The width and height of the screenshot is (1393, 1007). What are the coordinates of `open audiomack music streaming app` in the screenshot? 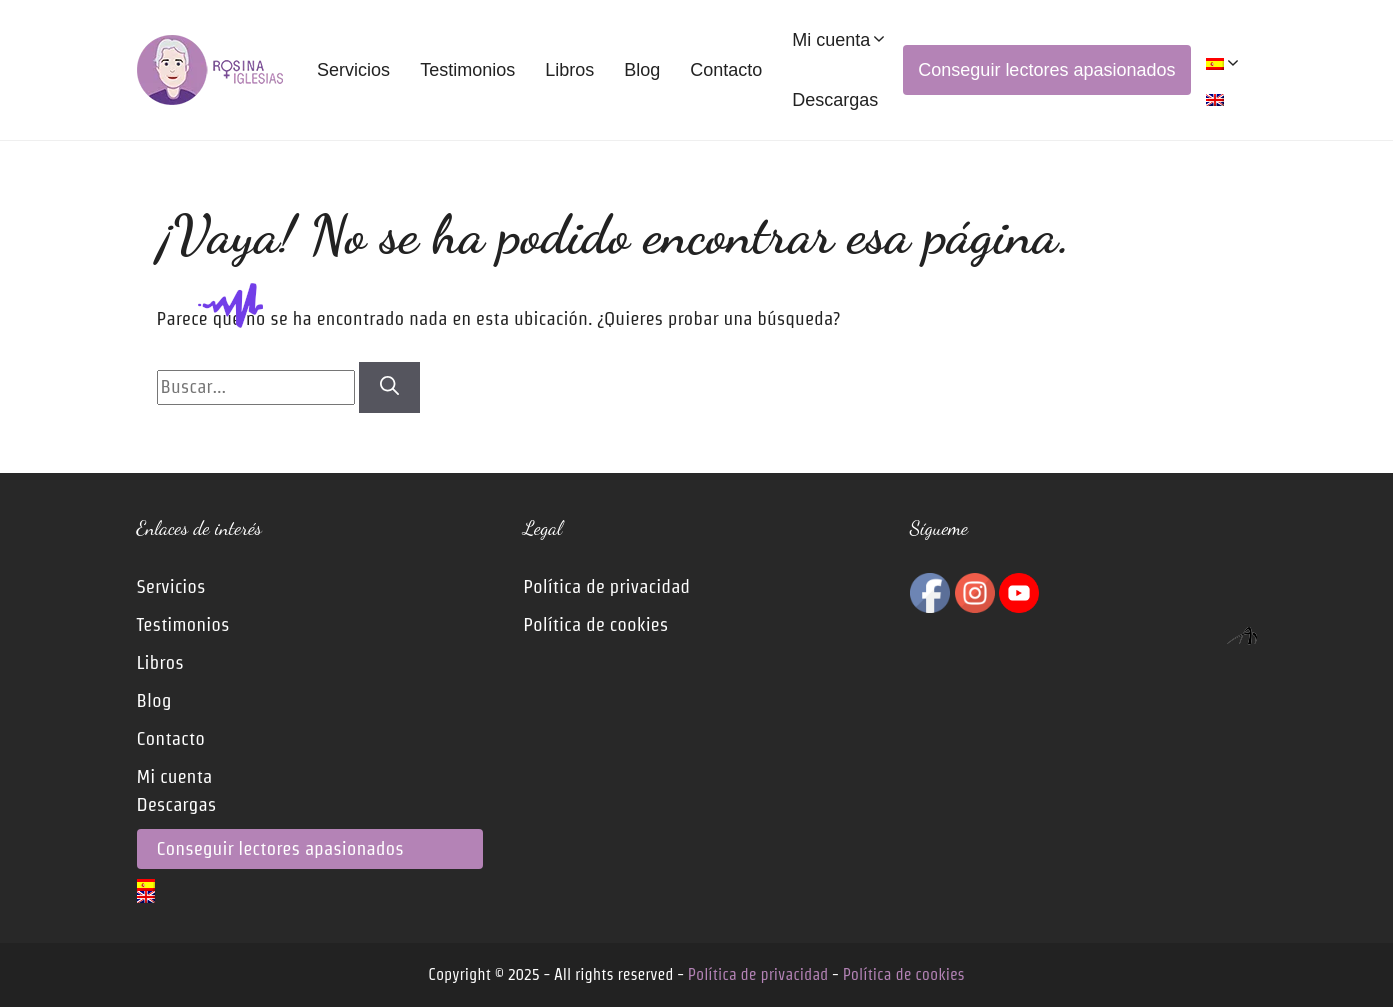 It's located at (230, 305).